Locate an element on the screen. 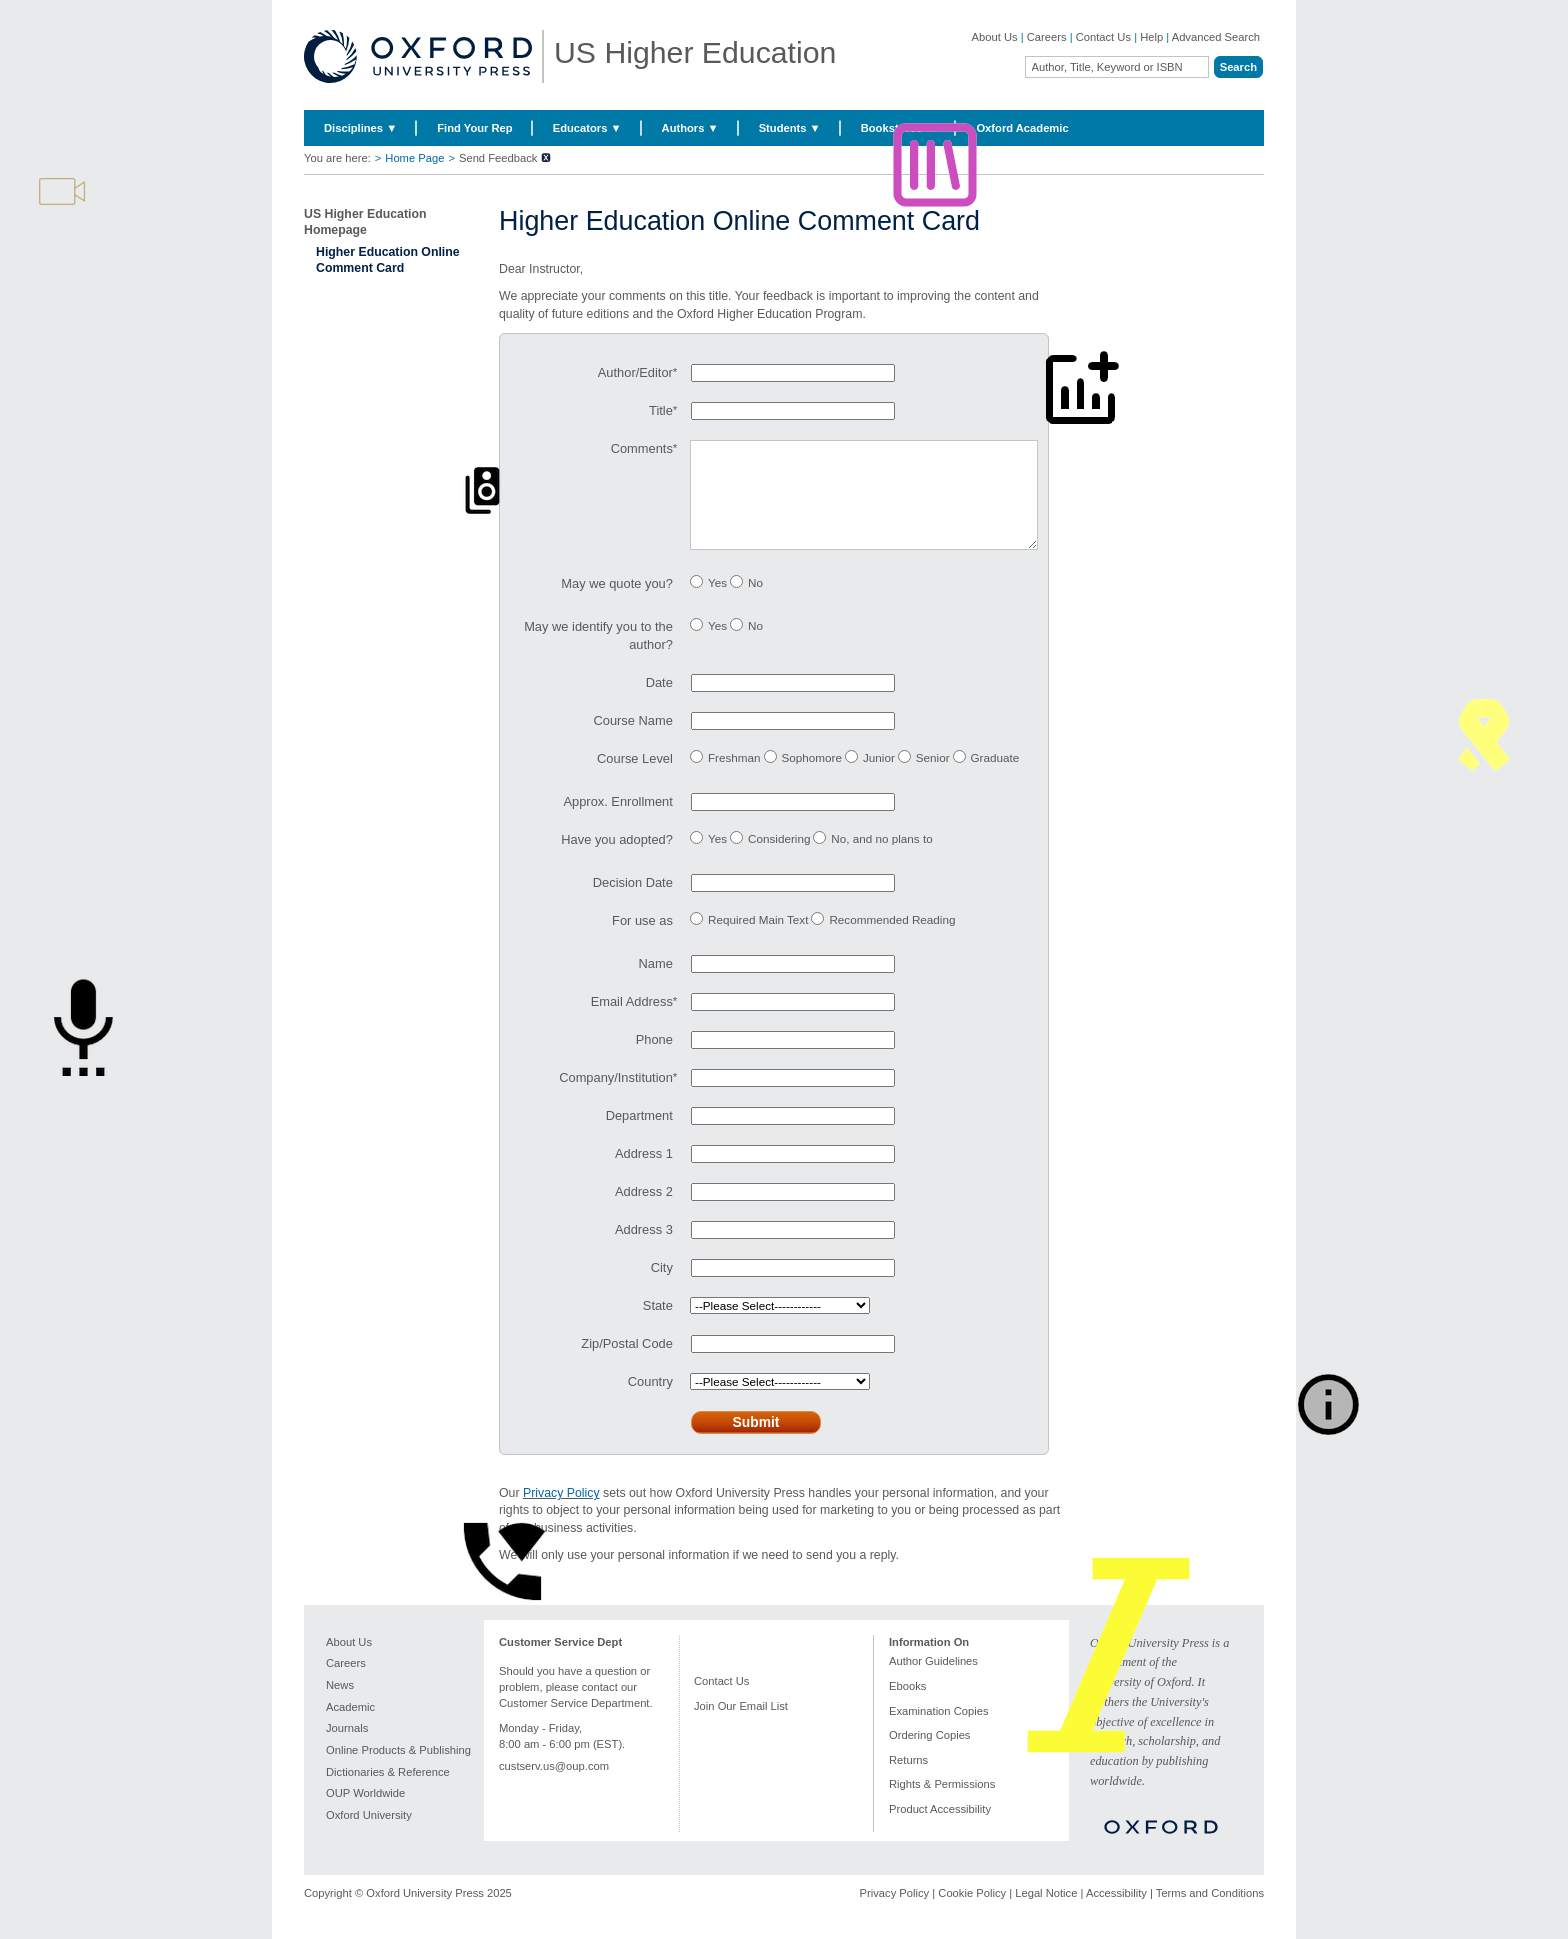 The image size is (1568, 1939). start a video call is located at coordinates (60, 191).